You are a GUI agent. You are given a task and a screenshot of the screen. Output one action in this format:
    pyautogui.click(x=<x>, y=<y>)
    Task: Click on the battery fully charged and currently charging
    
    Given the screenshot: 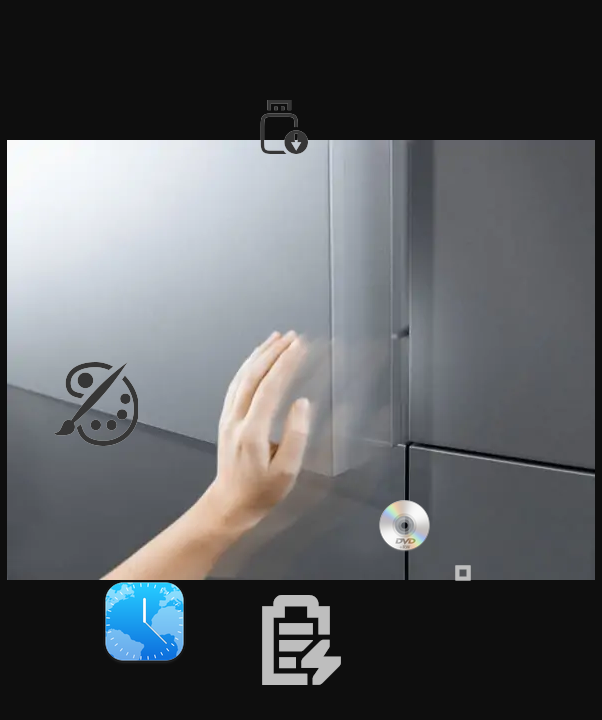 What is the action you would take?
    pyautogui.click(x=296, y=640)
    